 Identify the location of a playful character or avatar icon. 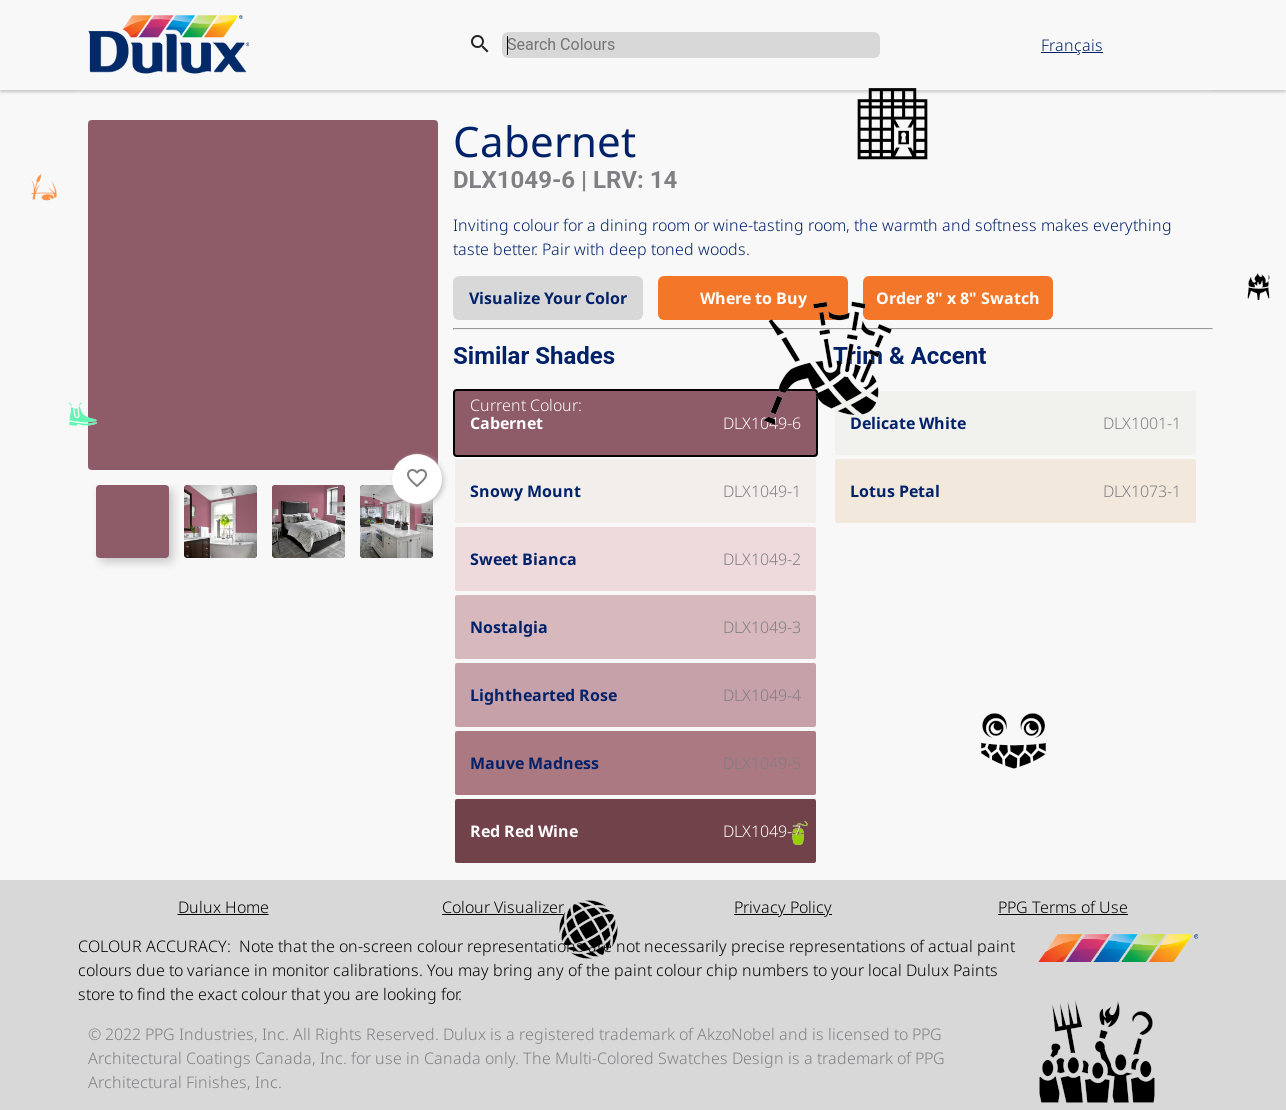
(1013, 741).